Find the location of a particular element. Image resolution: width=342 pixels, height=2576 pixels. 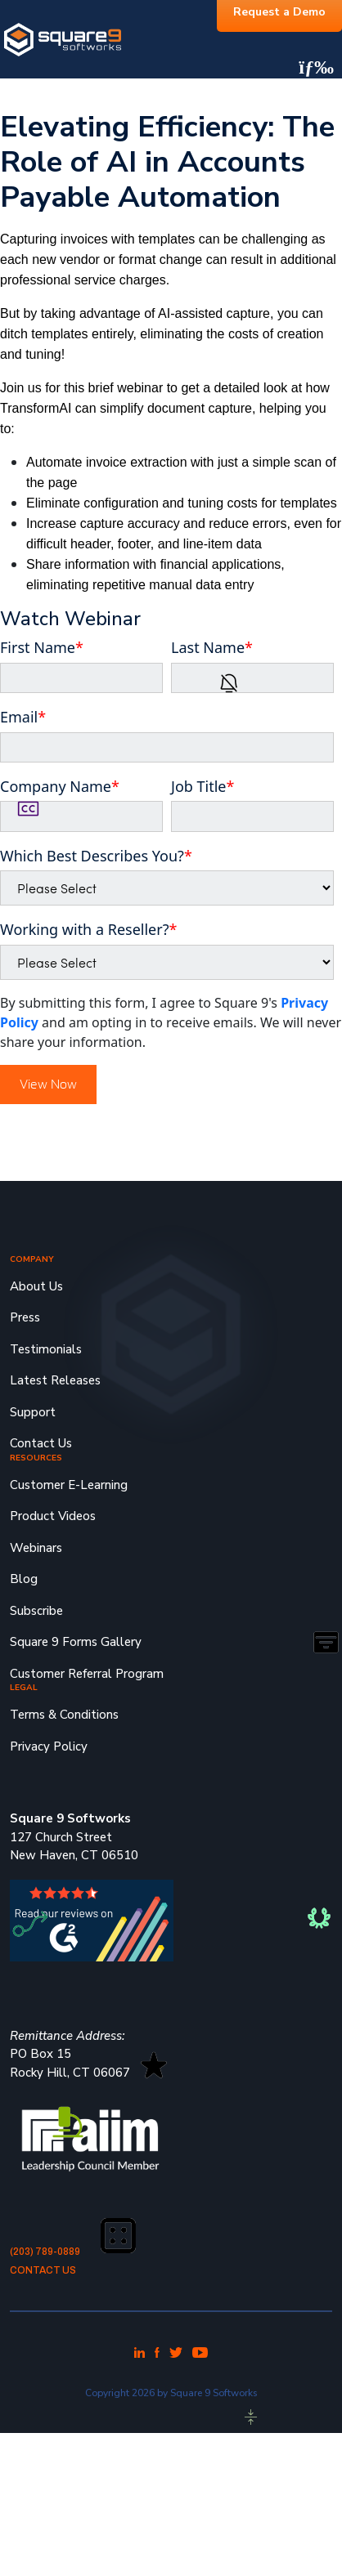

indicates a workflow or process flow direction is located at coordinates (30, 1924).